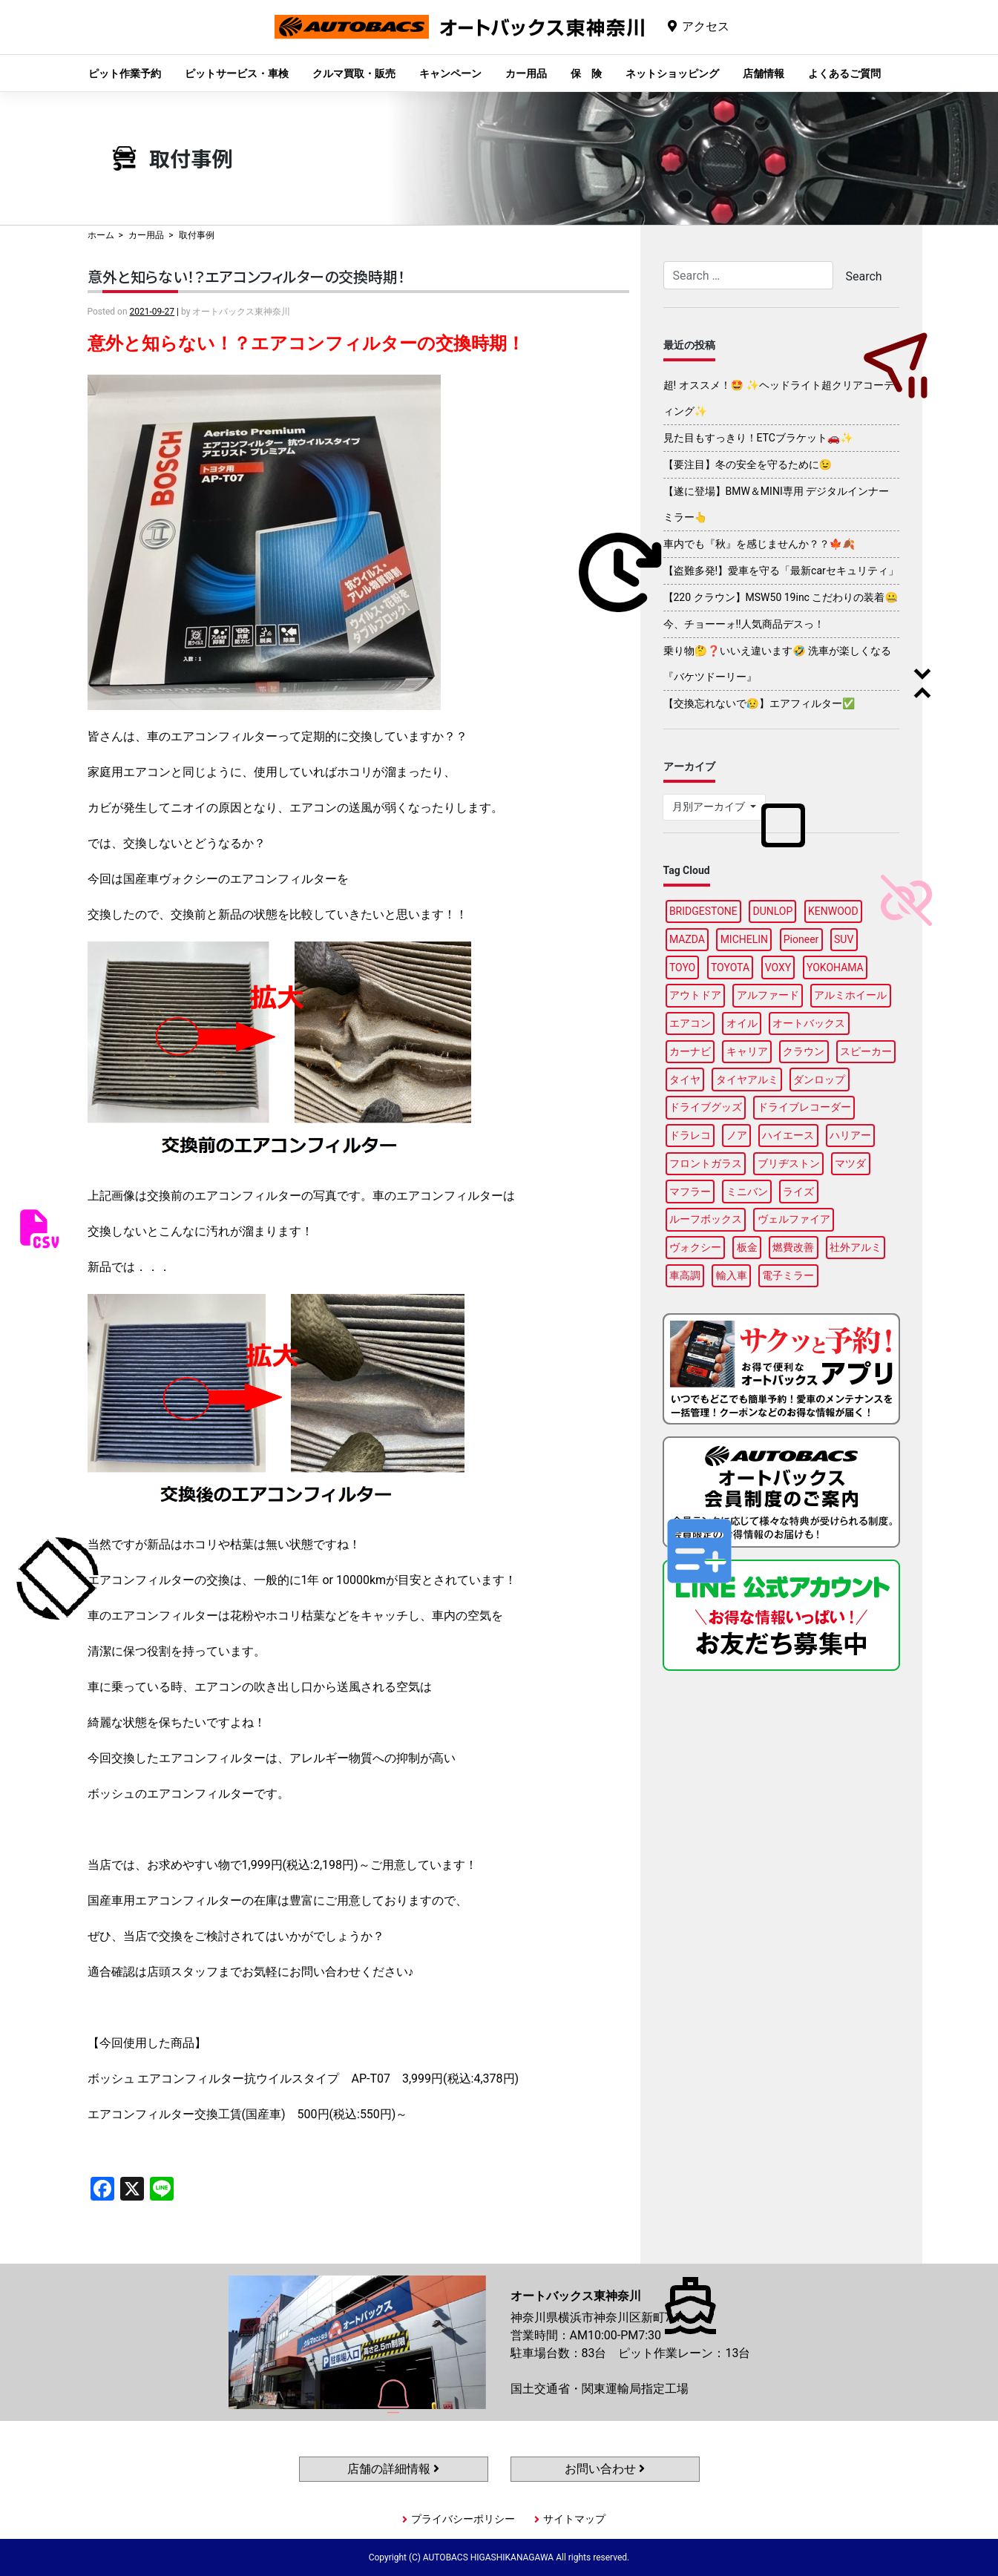 This screenshot has width=998, height=2576. I want to click on restore to a previous version, so click(618, 572).